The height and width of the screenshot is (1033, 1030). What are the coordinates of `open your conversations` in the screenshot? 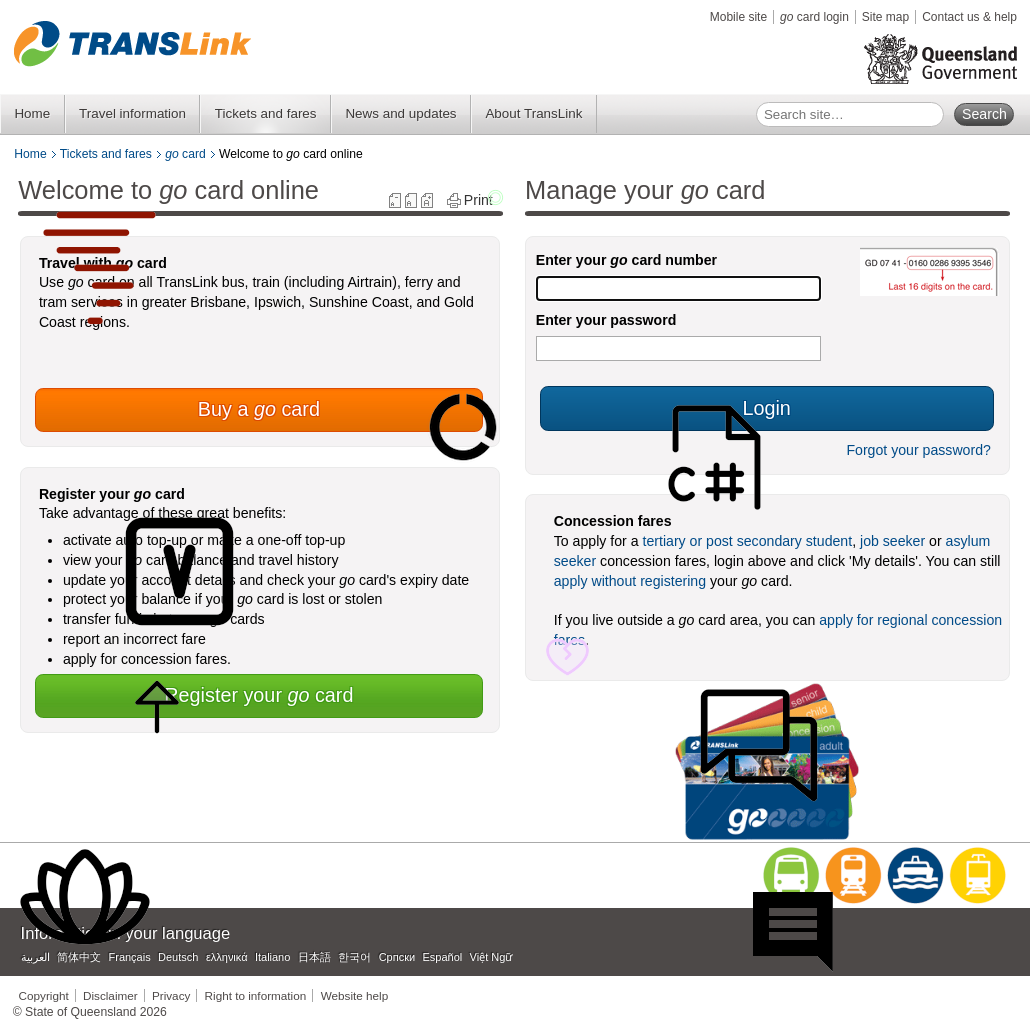 It's located at (759, 743).